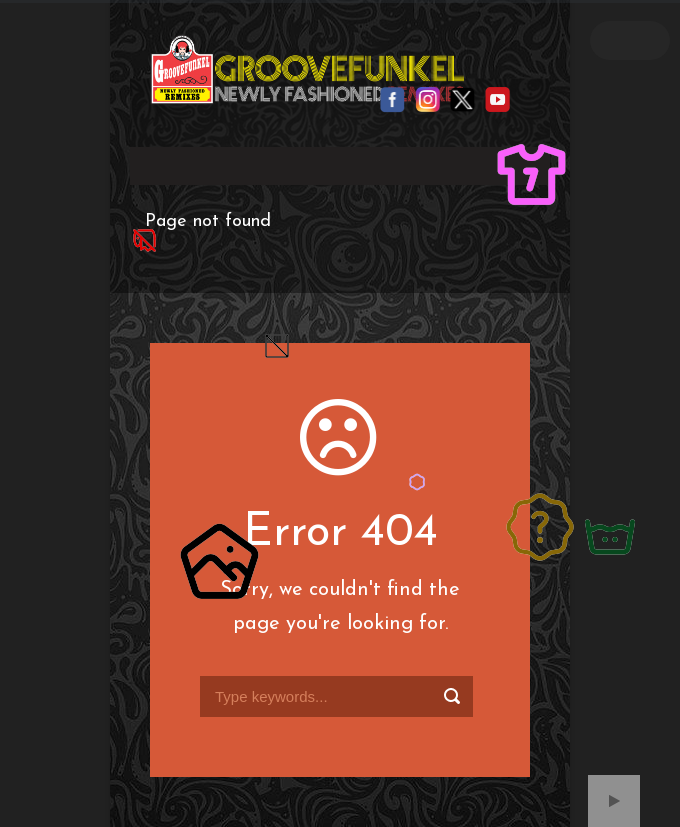  What do you see at coordinates (531, 174) in the screenshot?
I see `select team jersey or player number` at bounding box center [531, 174].